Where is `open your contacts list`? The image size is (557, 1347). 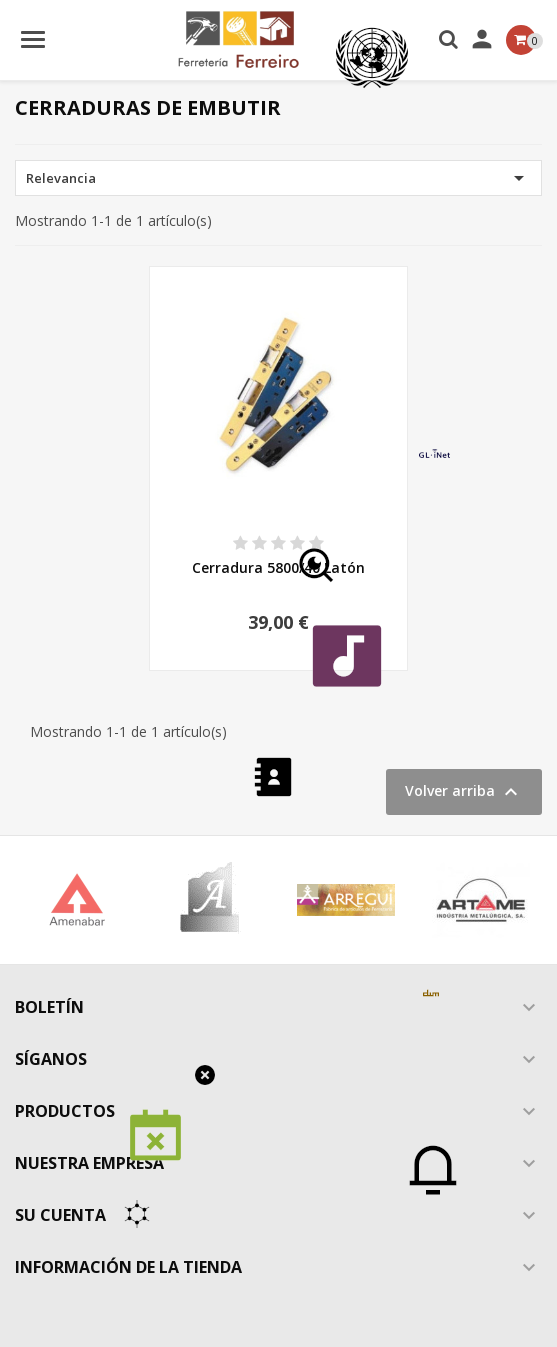 open your contacts list is located at coordinates (274, 777).